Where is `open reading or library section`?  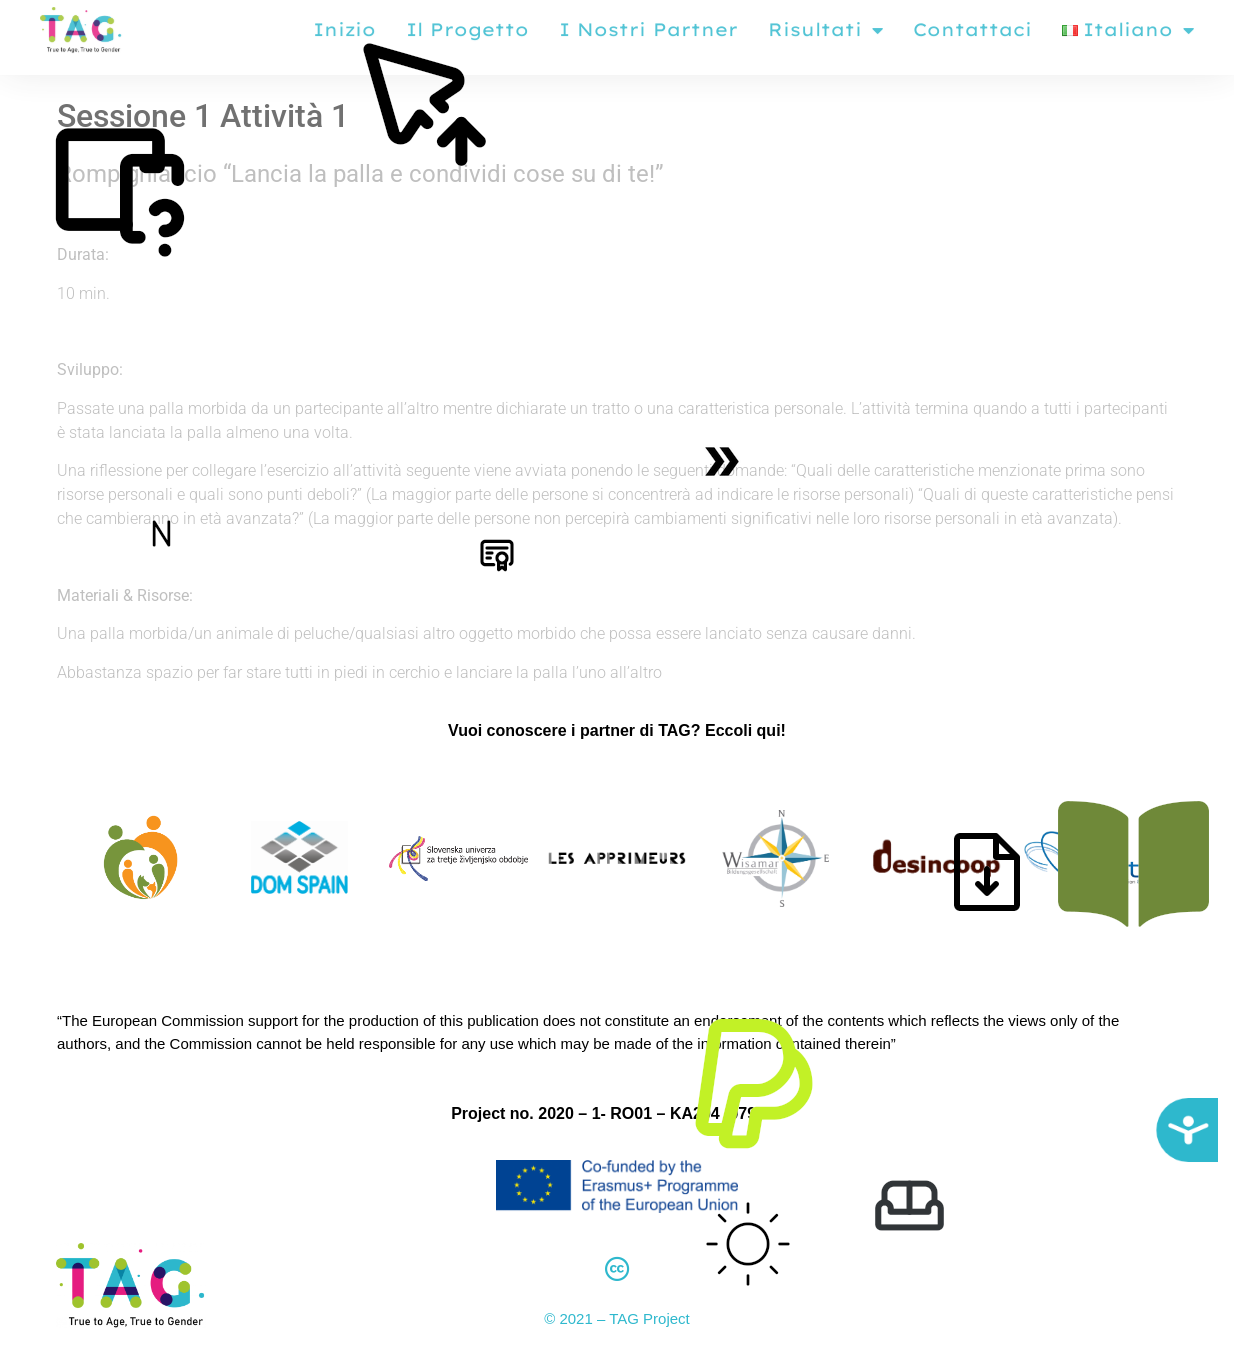 open reading or library section is located at coordinates (1133, 866).